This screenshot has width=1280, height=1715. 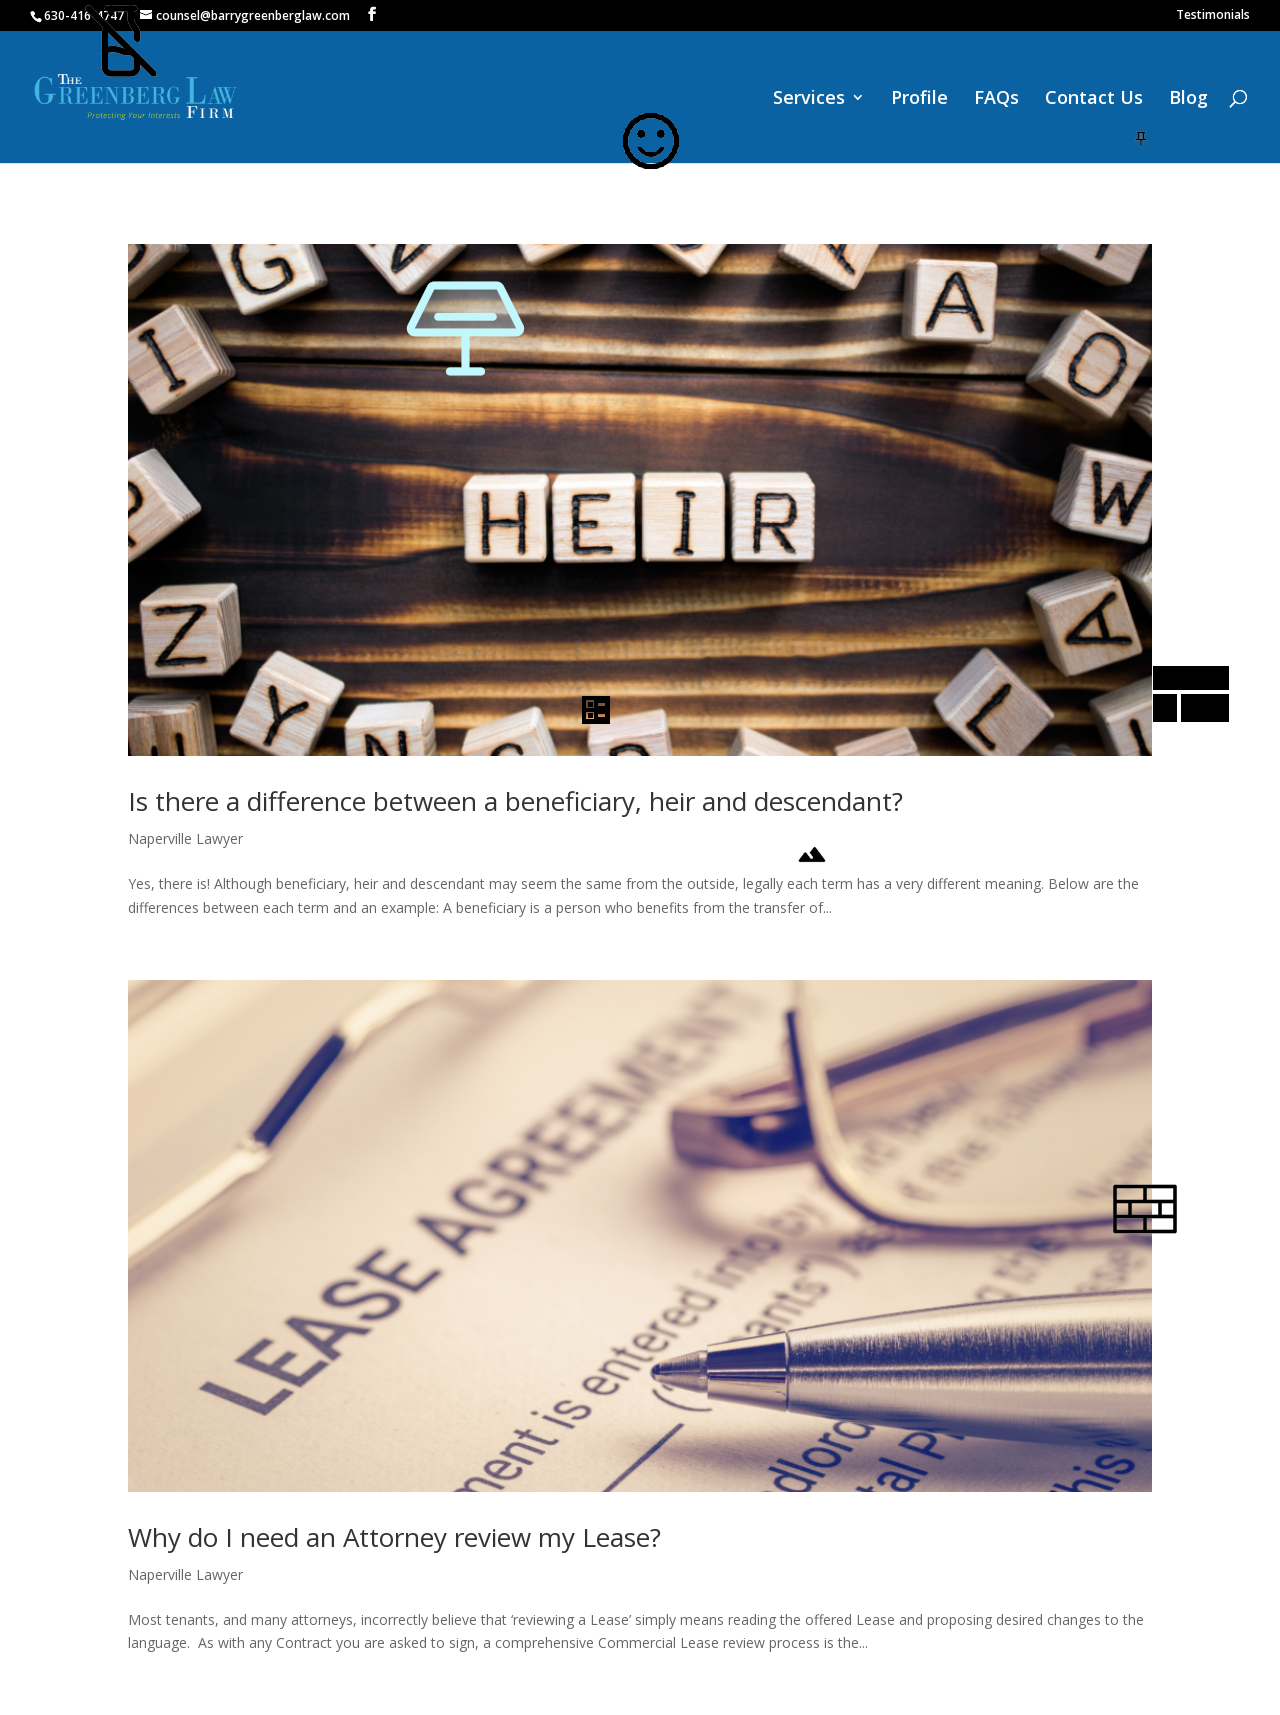 I want to click on pin an item to keep it visible, so click(x=1141, y=139).